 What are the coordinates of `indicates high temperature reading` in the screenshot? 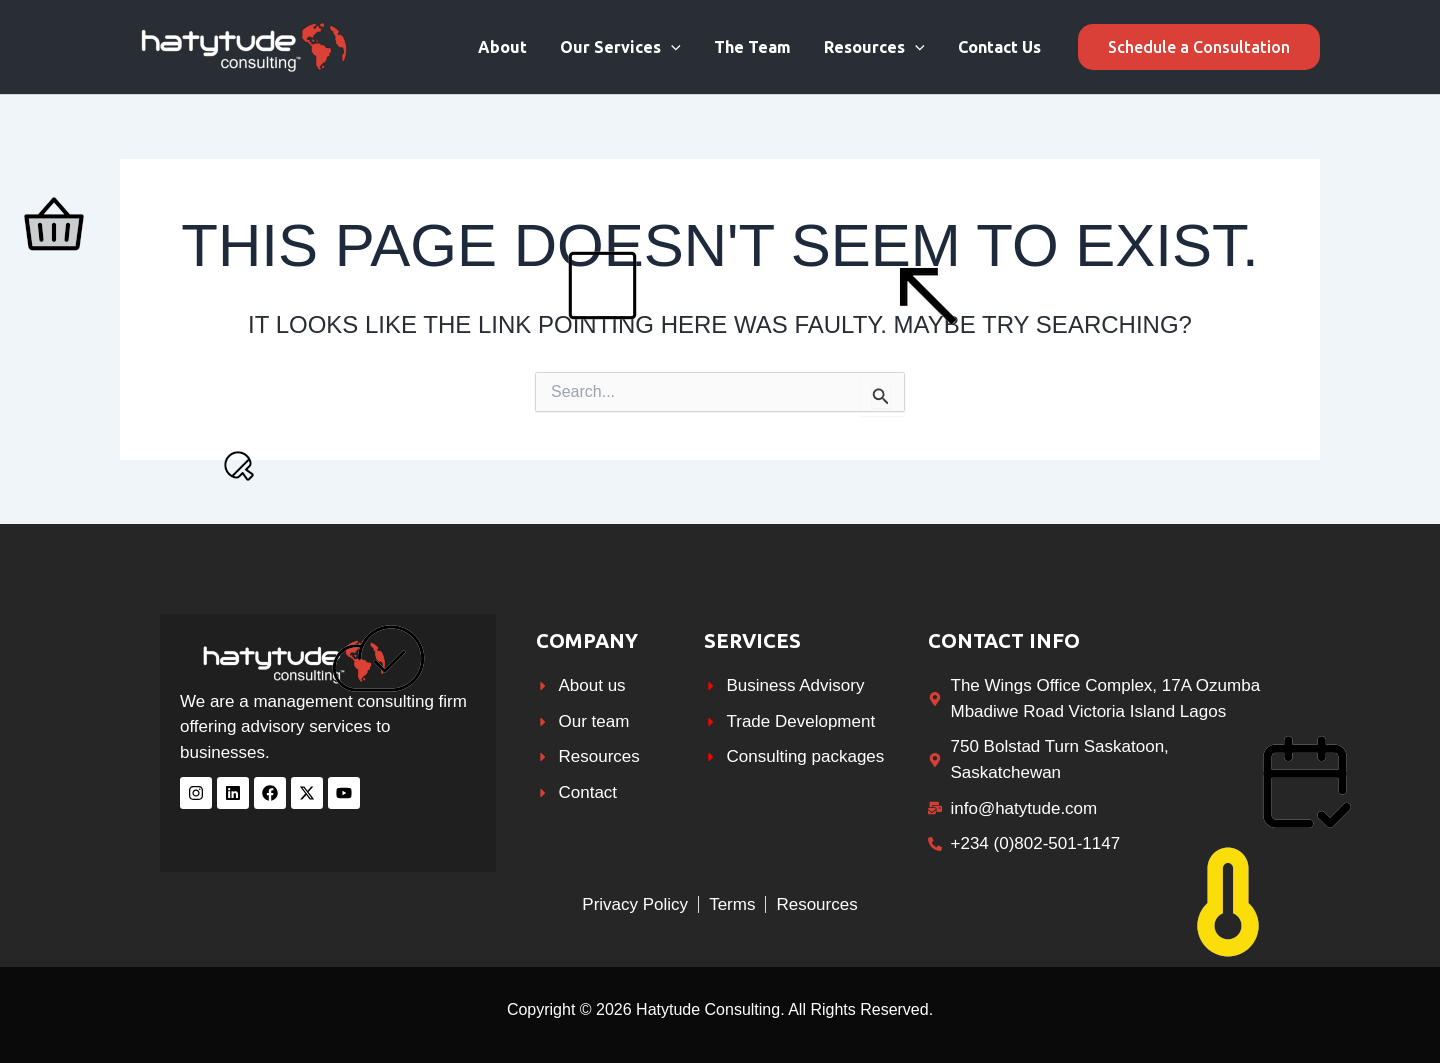 It's located at (1228, 902).